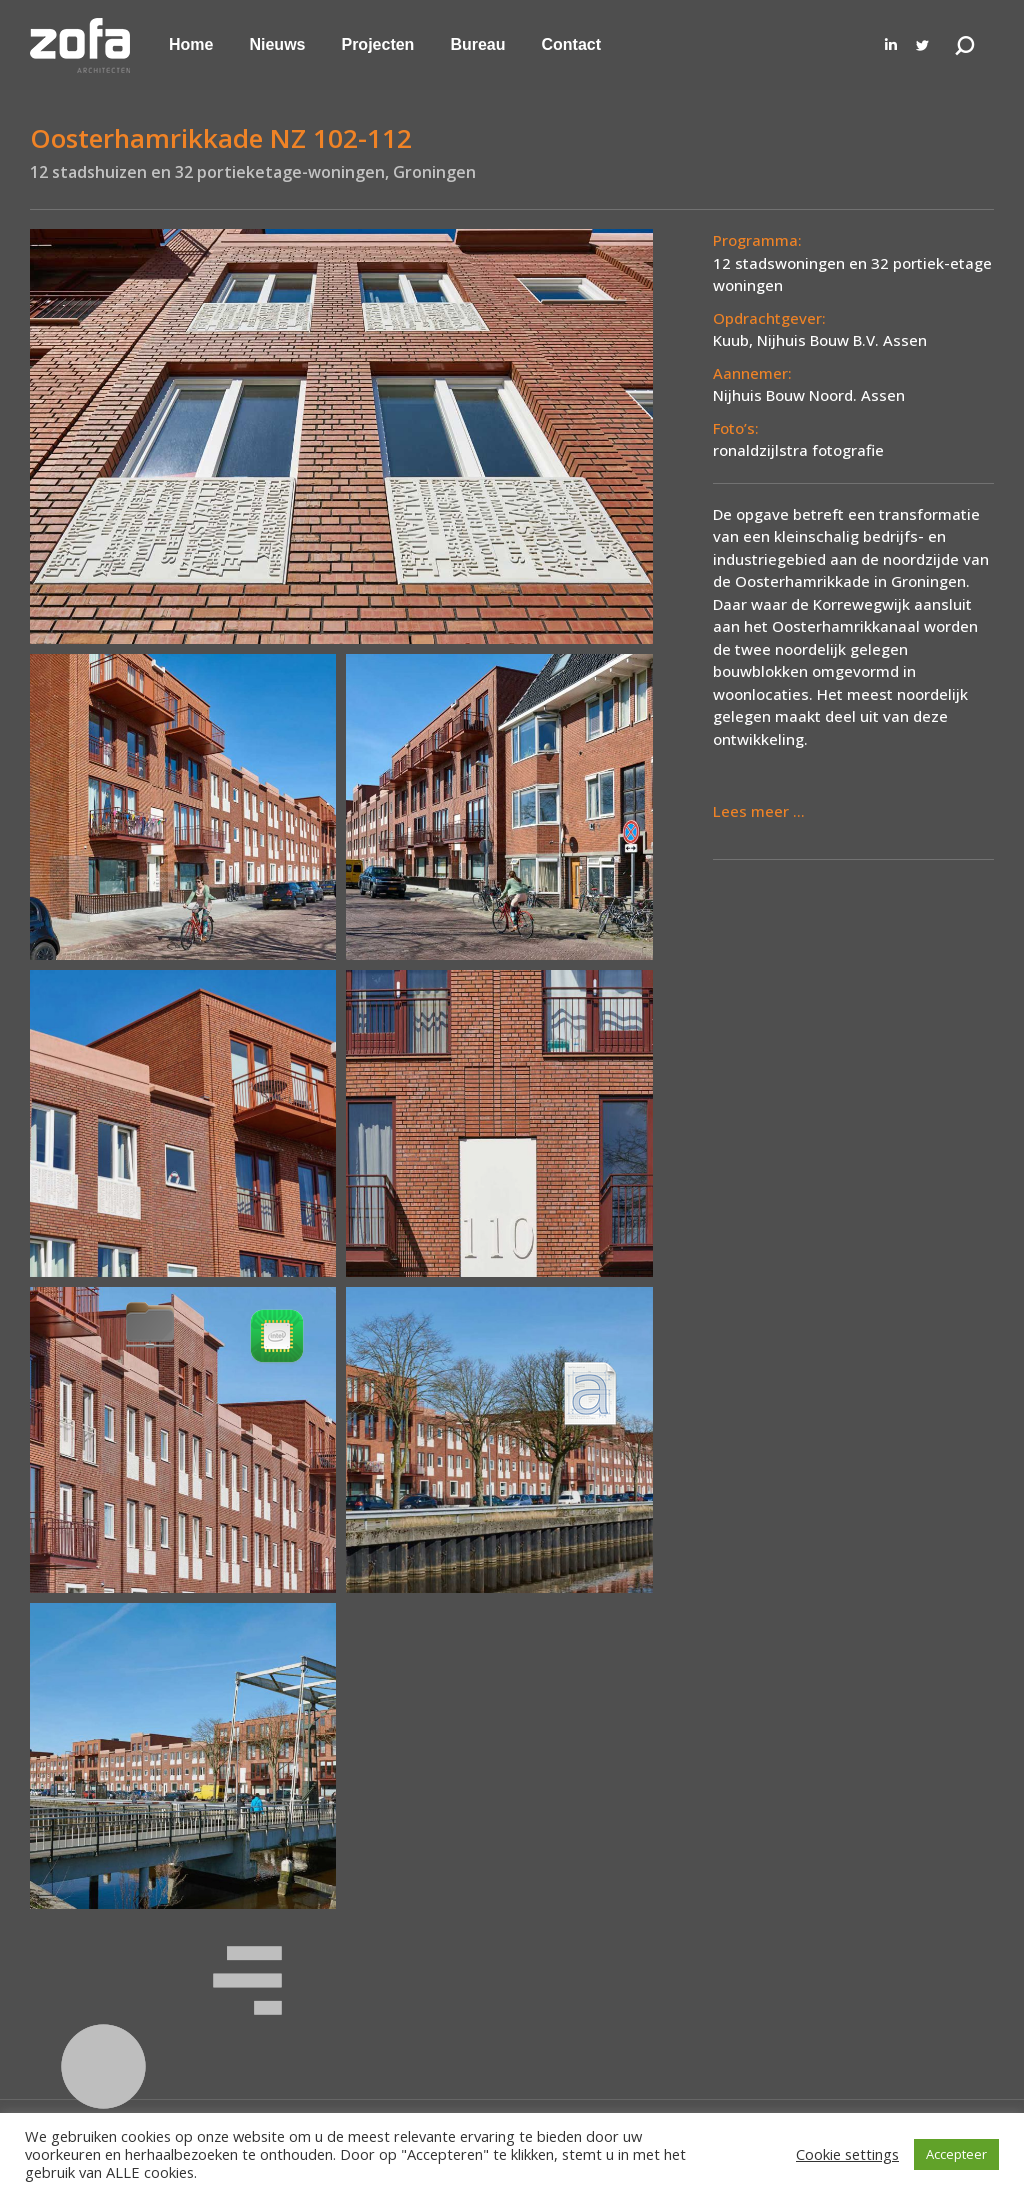 The height and width of the screenshot is (2195, 1024). What do you see at coordinates (150, 1324) in the screenshot?
I see `access files stored on a remote server` at bounding box center [150, 1324].